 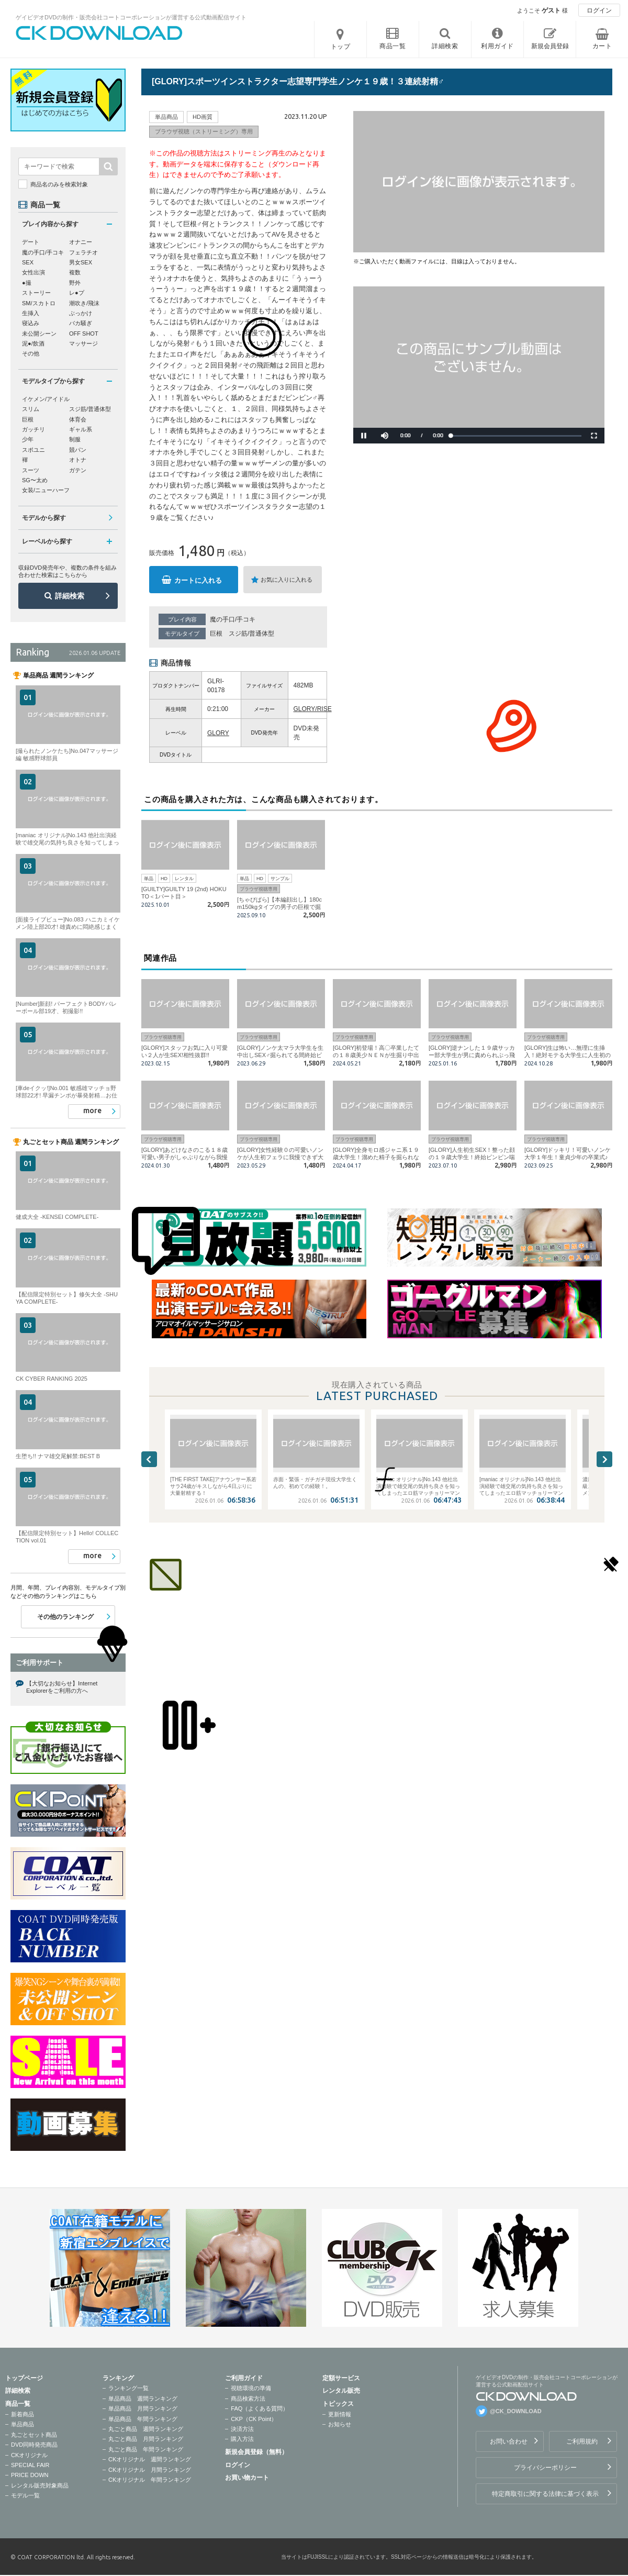 What do you see at coordinates (112, 1643) in the screenshot?
I see `browse dessert or ice cream options` at bounding box center [112, 1643].